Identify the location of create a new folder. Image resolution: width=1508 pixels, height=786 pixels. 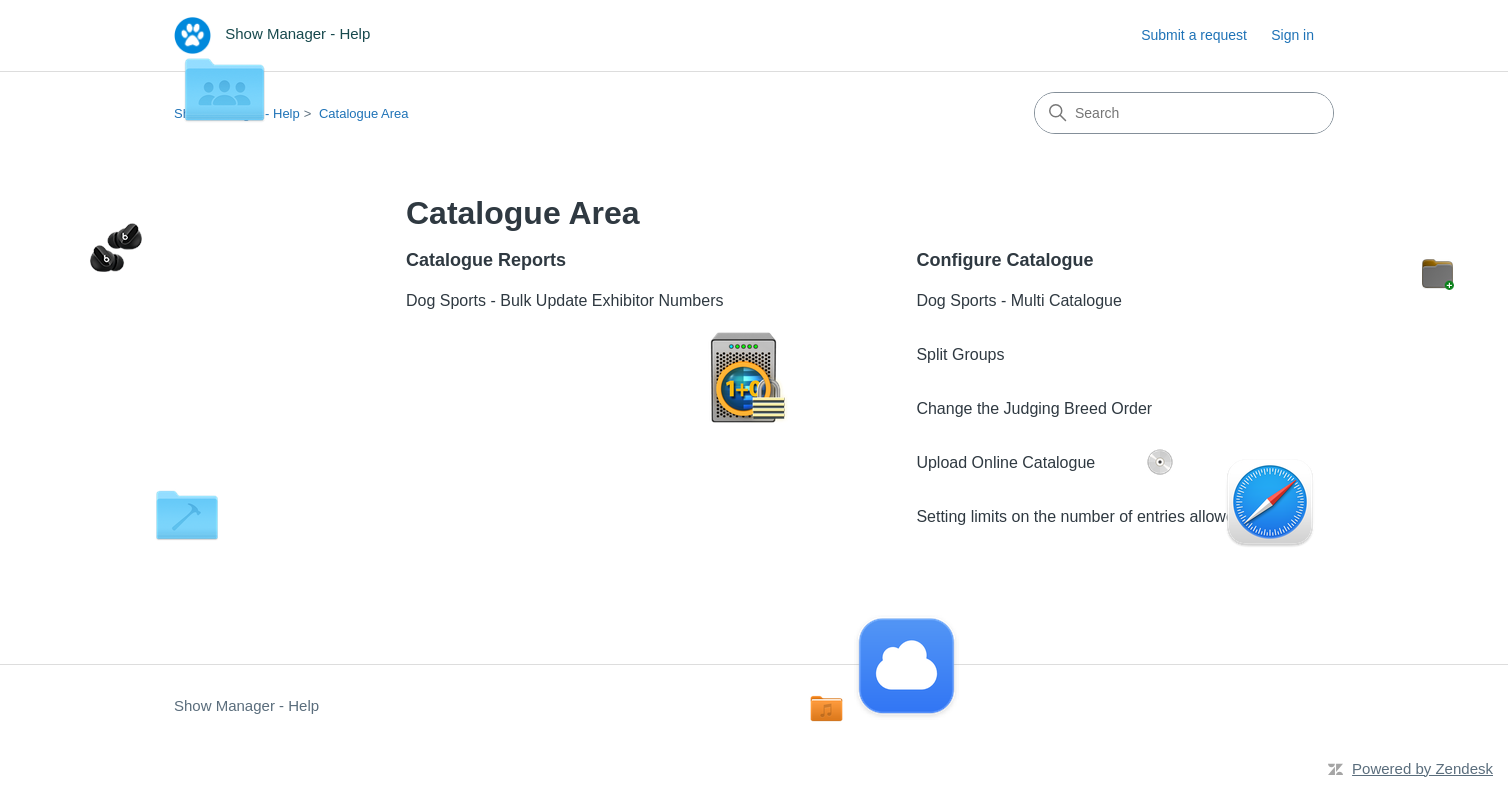
(1437, 273).